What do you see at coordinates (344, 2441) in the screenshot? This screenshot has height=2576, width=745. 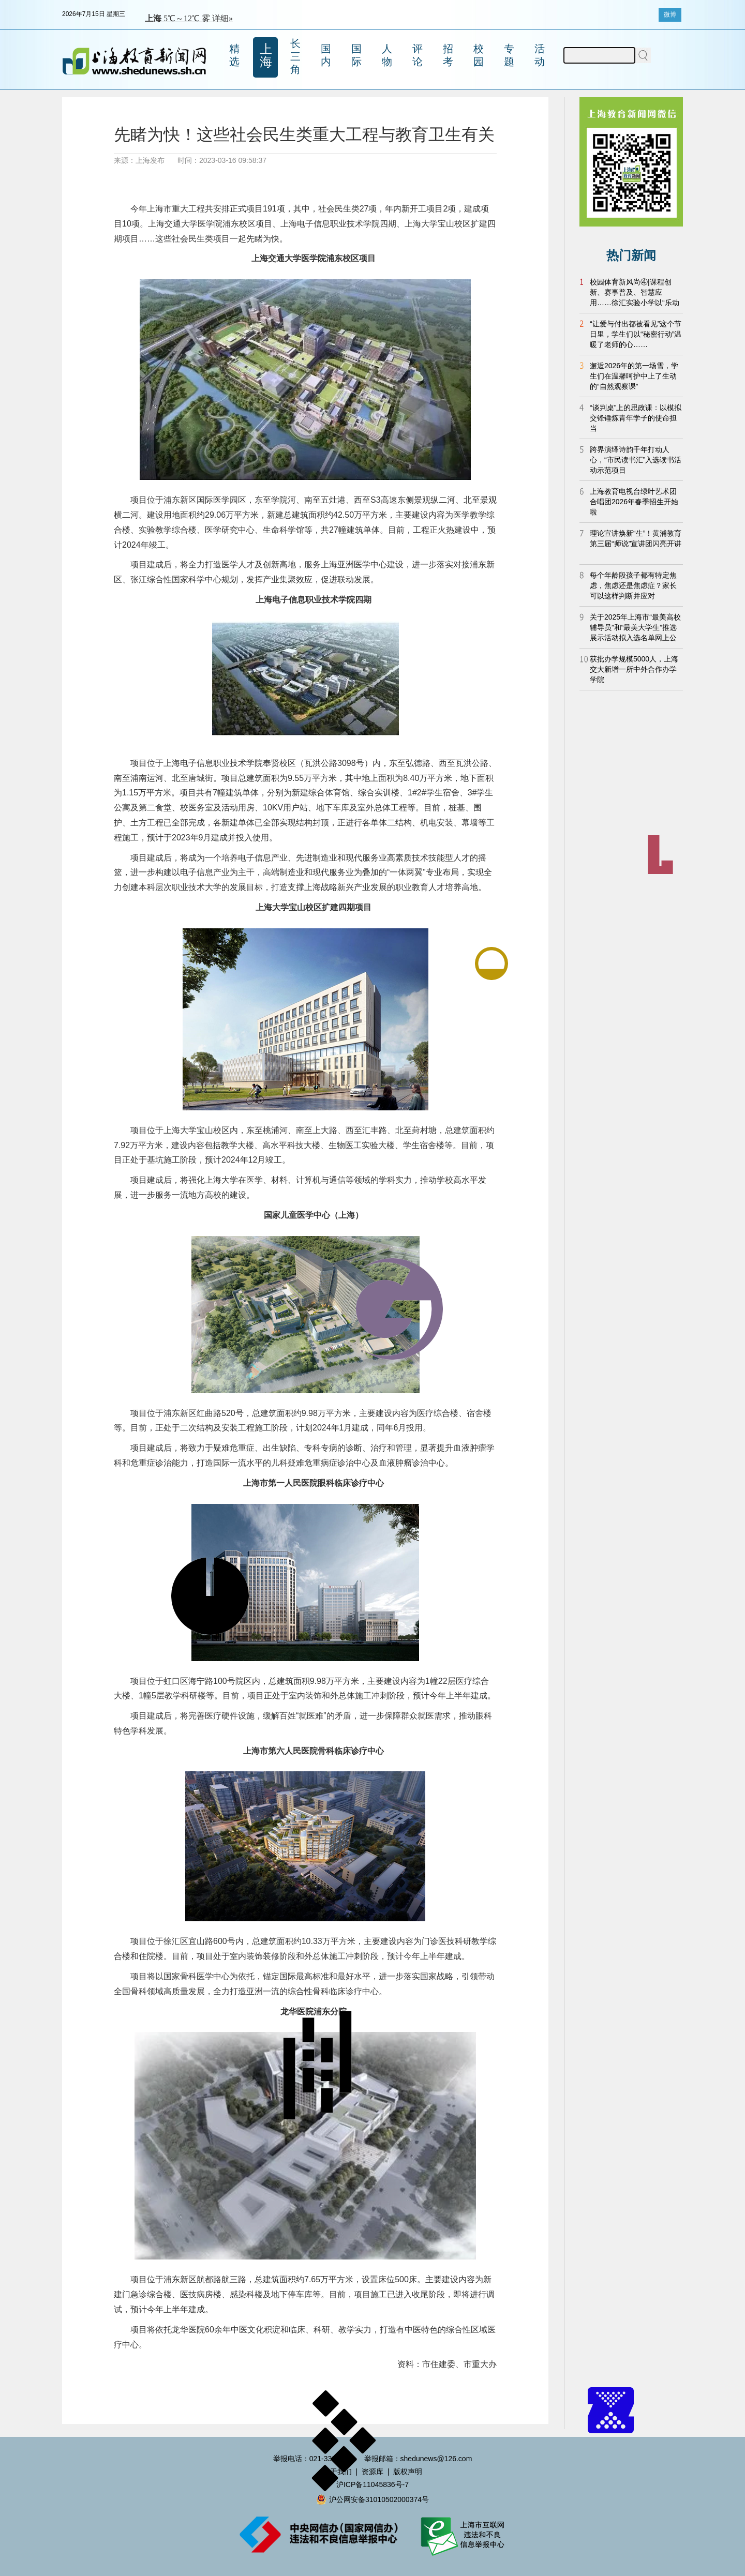 I see `open TestRail test management platform` at bounding box center [344, 2441].